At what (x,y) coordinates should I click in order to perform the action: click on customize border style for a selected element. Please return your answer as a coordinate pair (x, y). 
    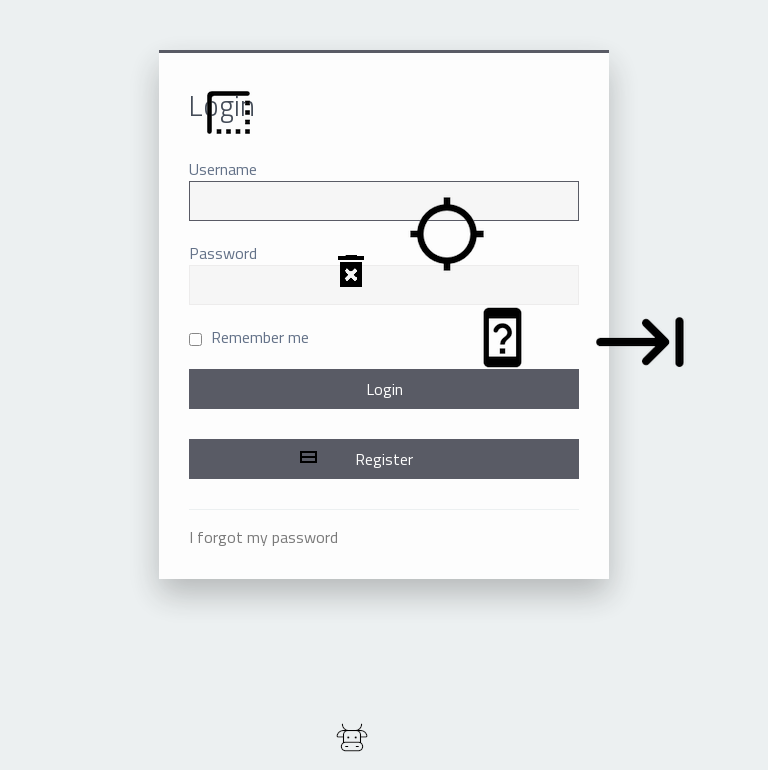
    Looking at the image, I should click on (228, 112).